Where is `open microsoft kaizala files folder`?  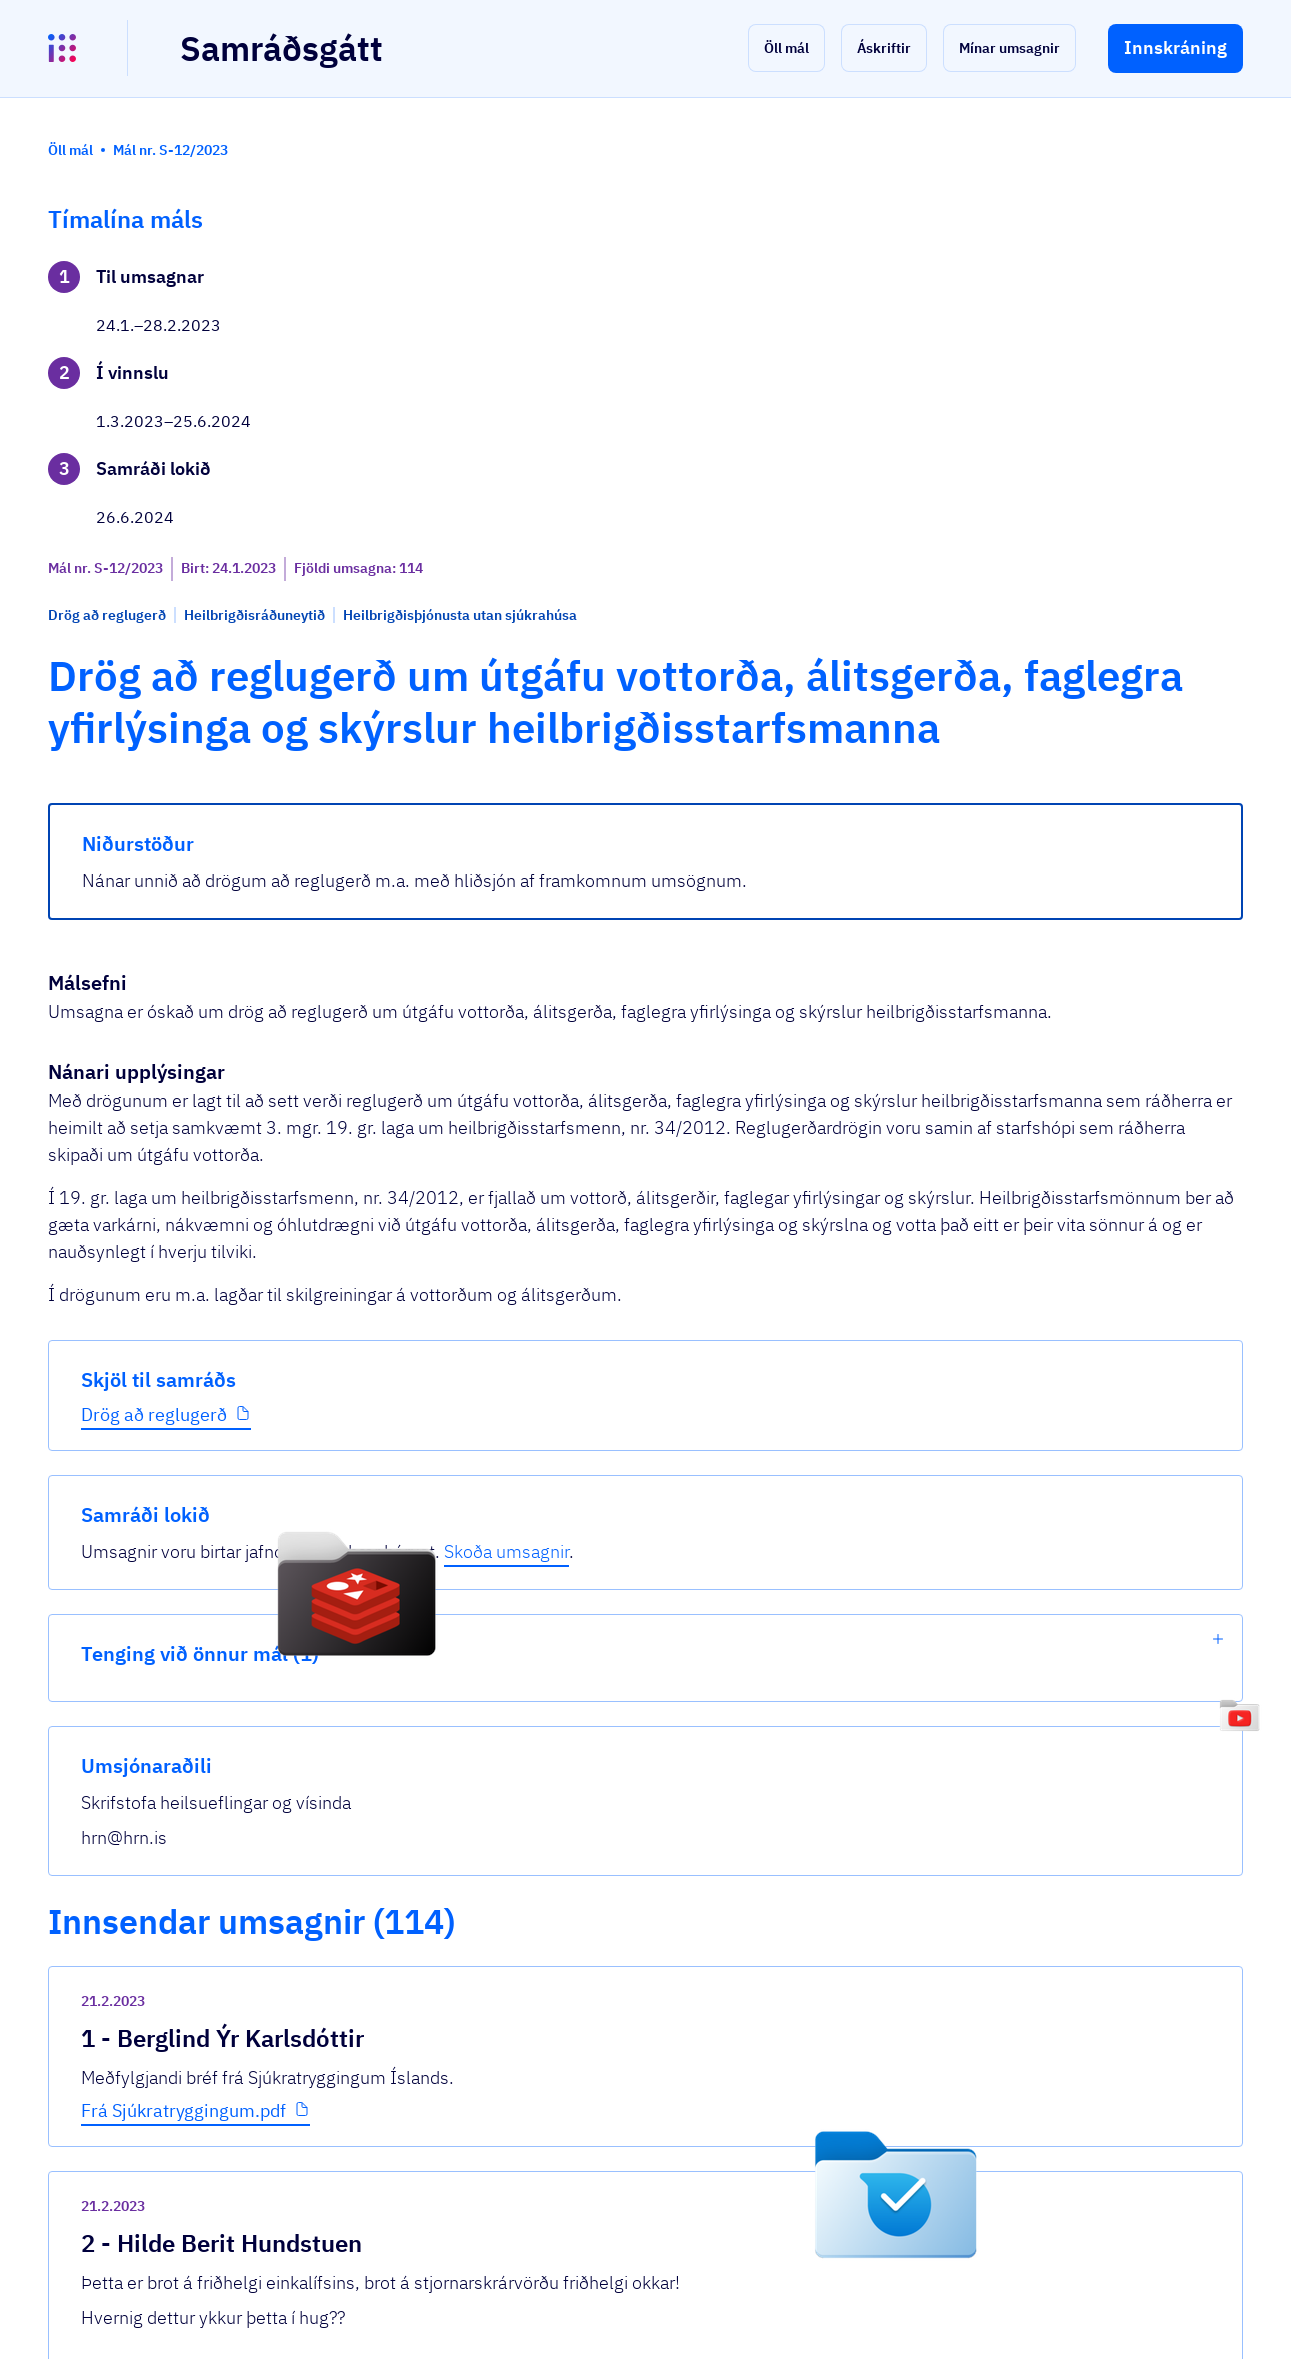
open microsoft kaizala files folder is located at coordinates (895, 2199).